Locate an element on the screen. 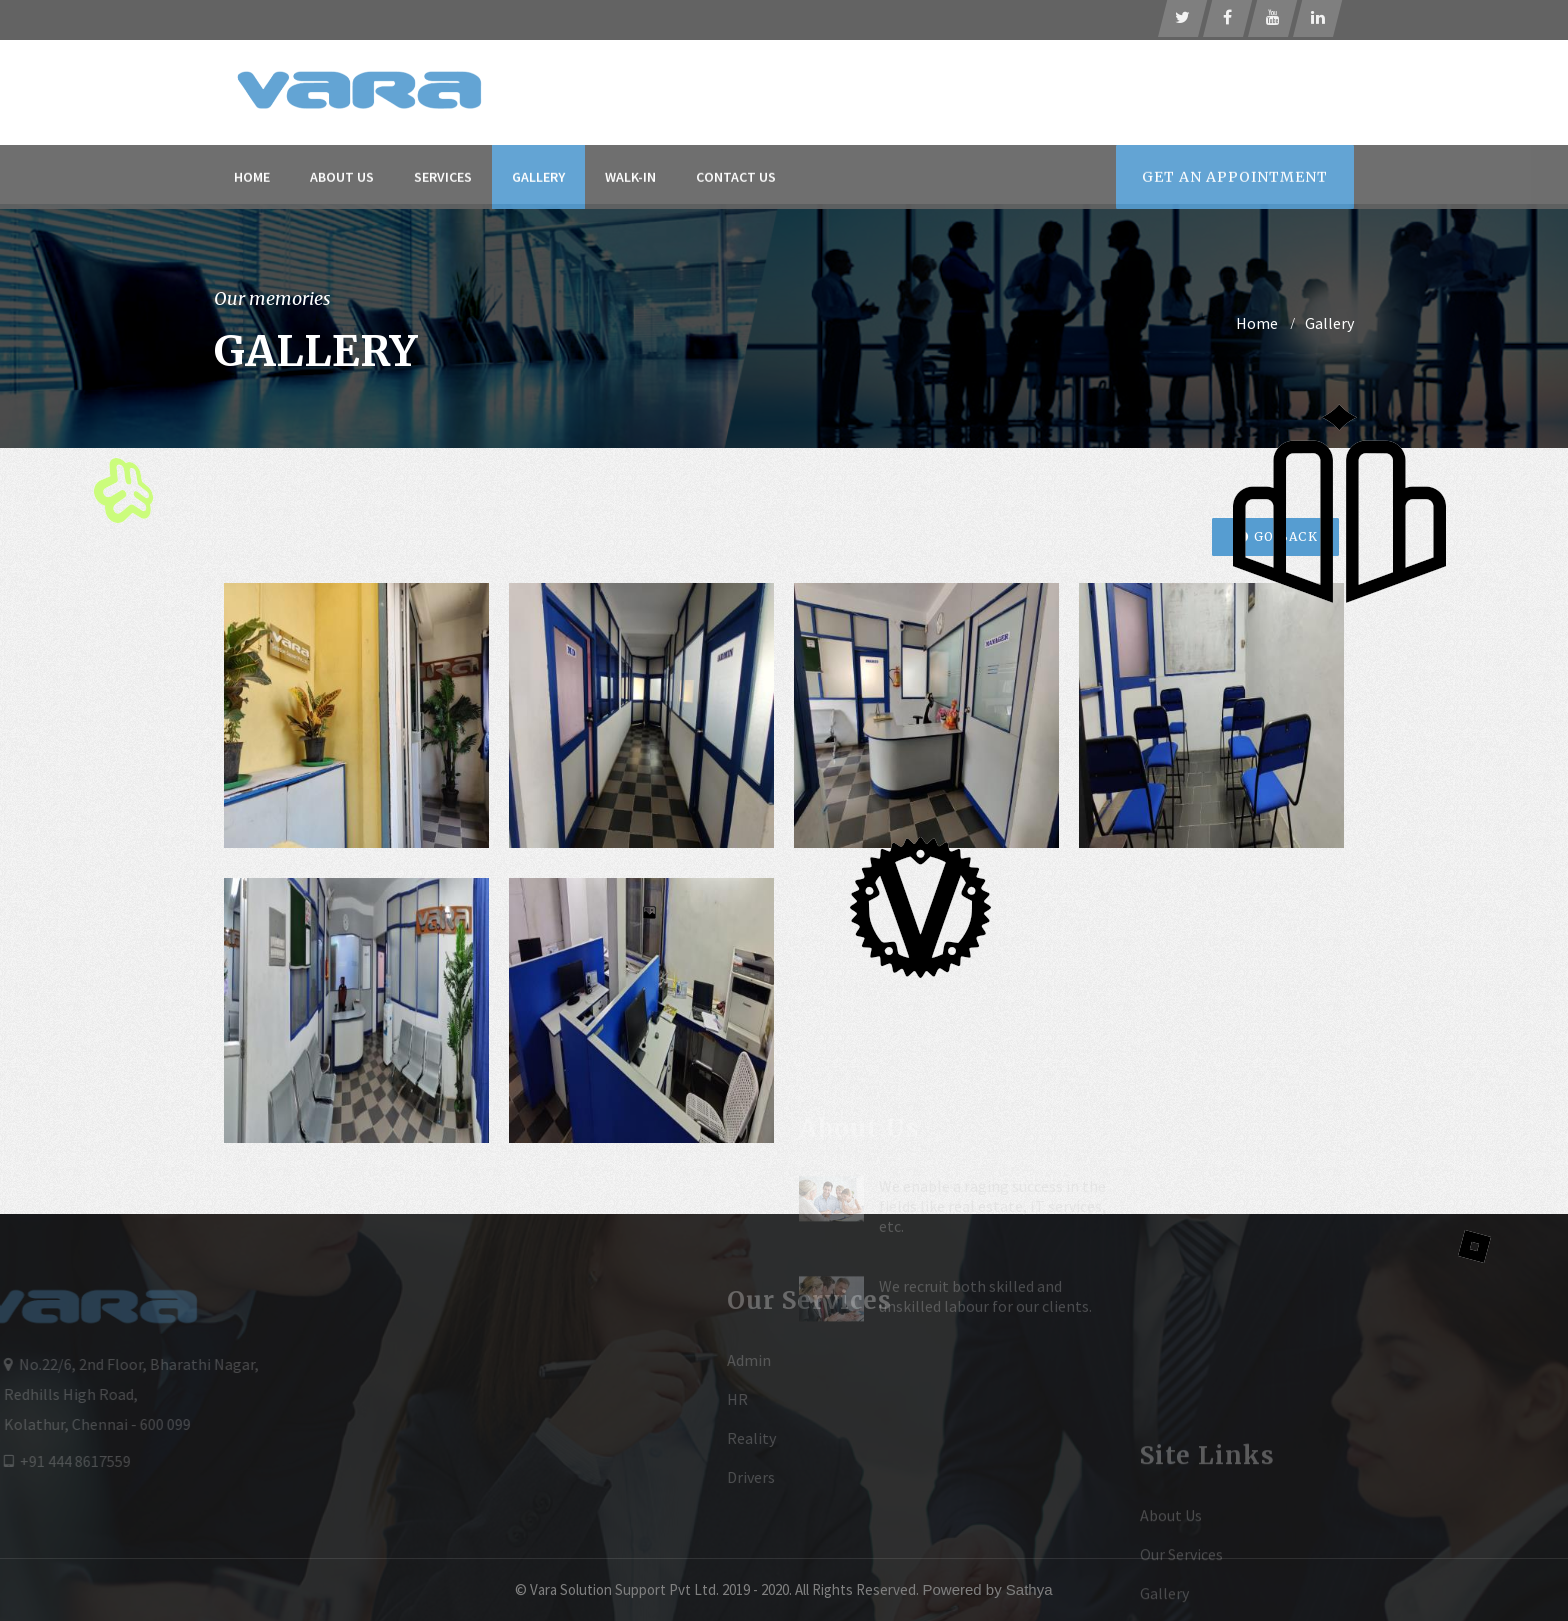 The image size is (1568, 1621). backbone.js framework logo is located at coordinates (1339, 503).